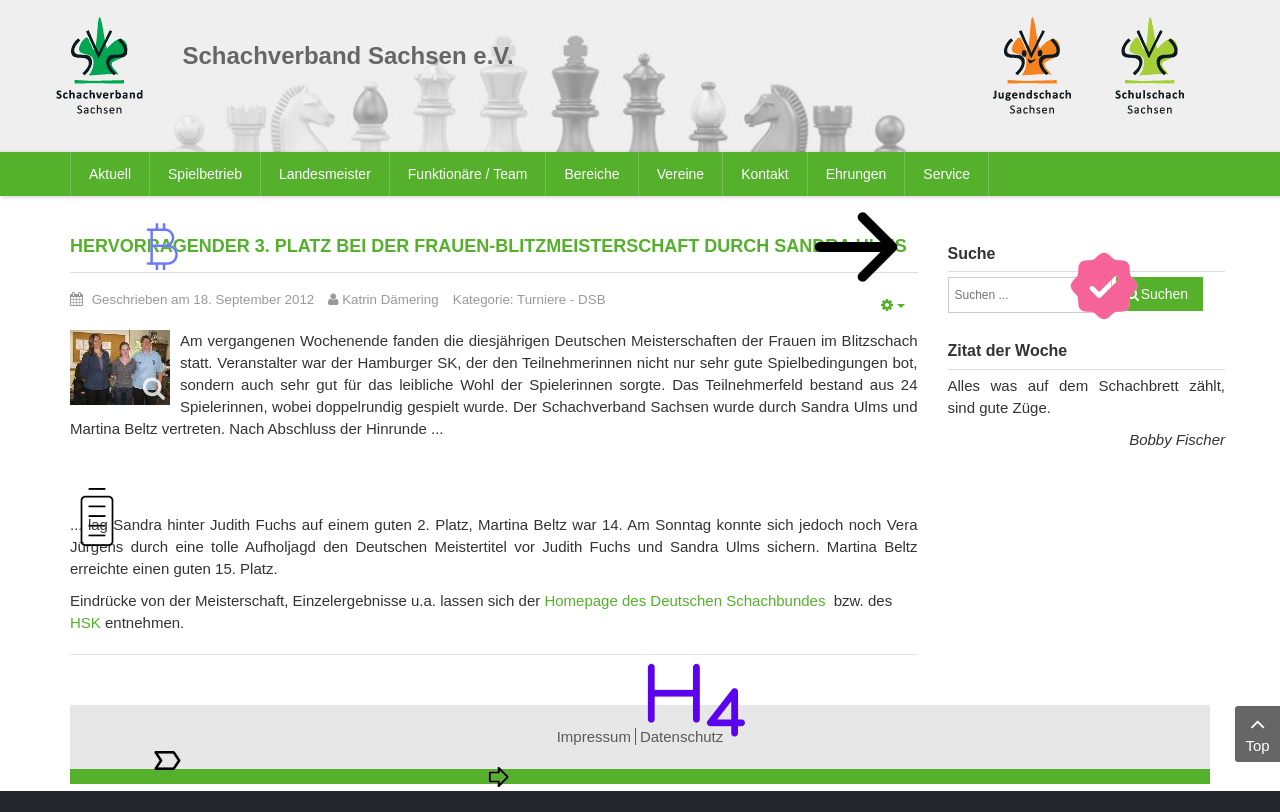 The image size is (1280, 812). I want to click on indicates verified or authenticated status, so click(1104, 286).